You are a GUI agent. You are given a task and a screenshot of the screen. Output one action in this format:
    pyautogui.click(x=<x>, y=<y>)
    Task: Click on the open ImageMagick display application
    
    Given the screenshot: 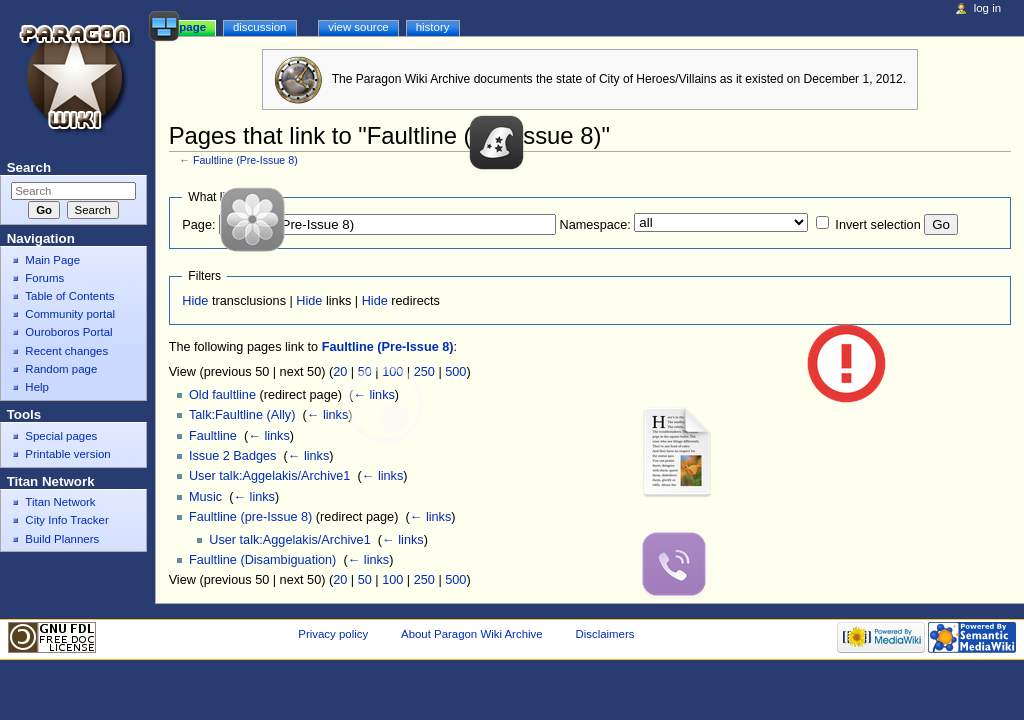 What is the action you would take?
    pyautogui.click(x=496, y=142)
    